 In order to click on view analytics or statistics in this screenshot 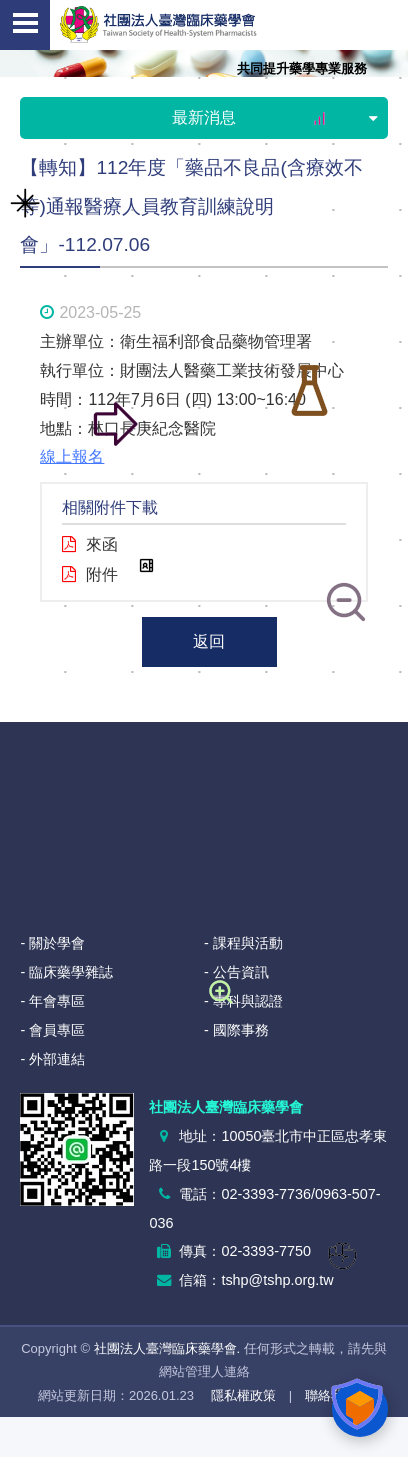, I will do `click(319, 118)`.